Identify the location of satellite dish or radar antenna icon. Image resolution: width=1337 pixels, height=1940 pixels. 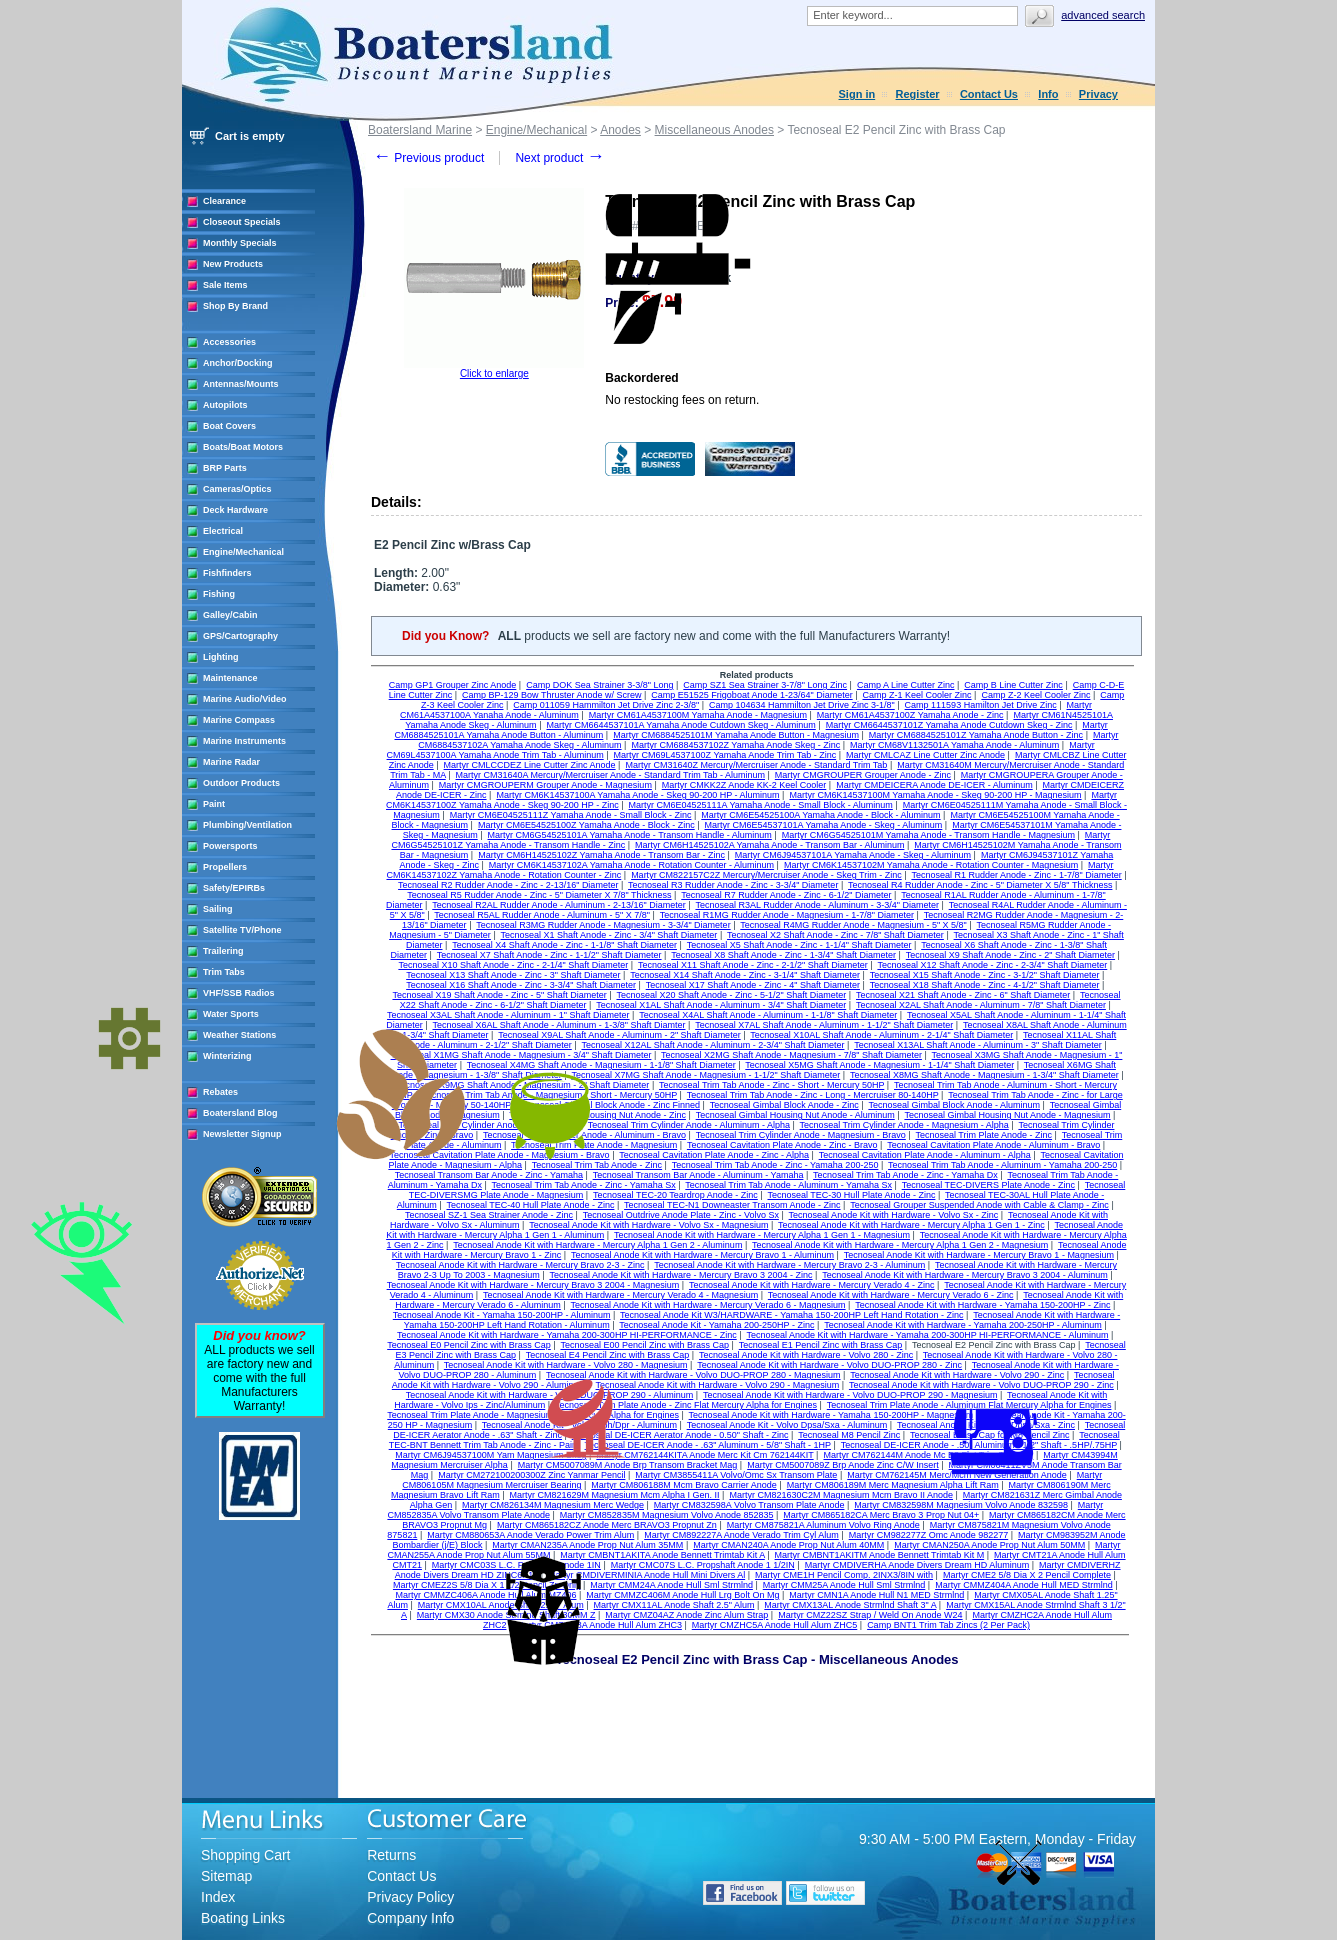
(586, 1418).